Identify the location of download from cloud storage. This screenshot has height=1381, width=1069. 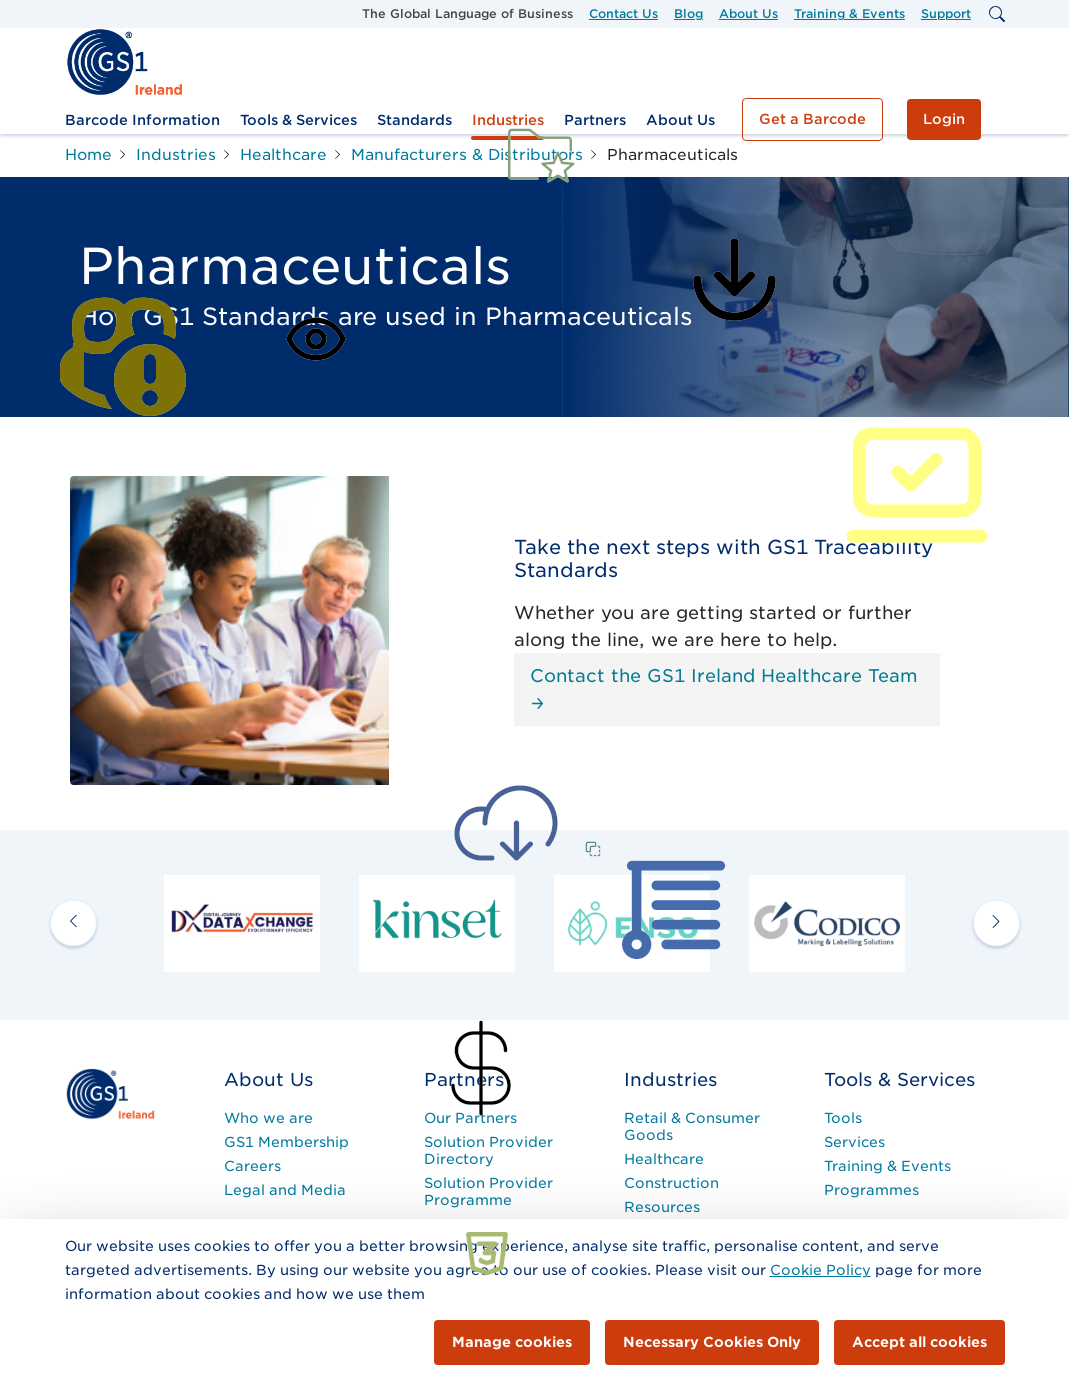
(506, 823).